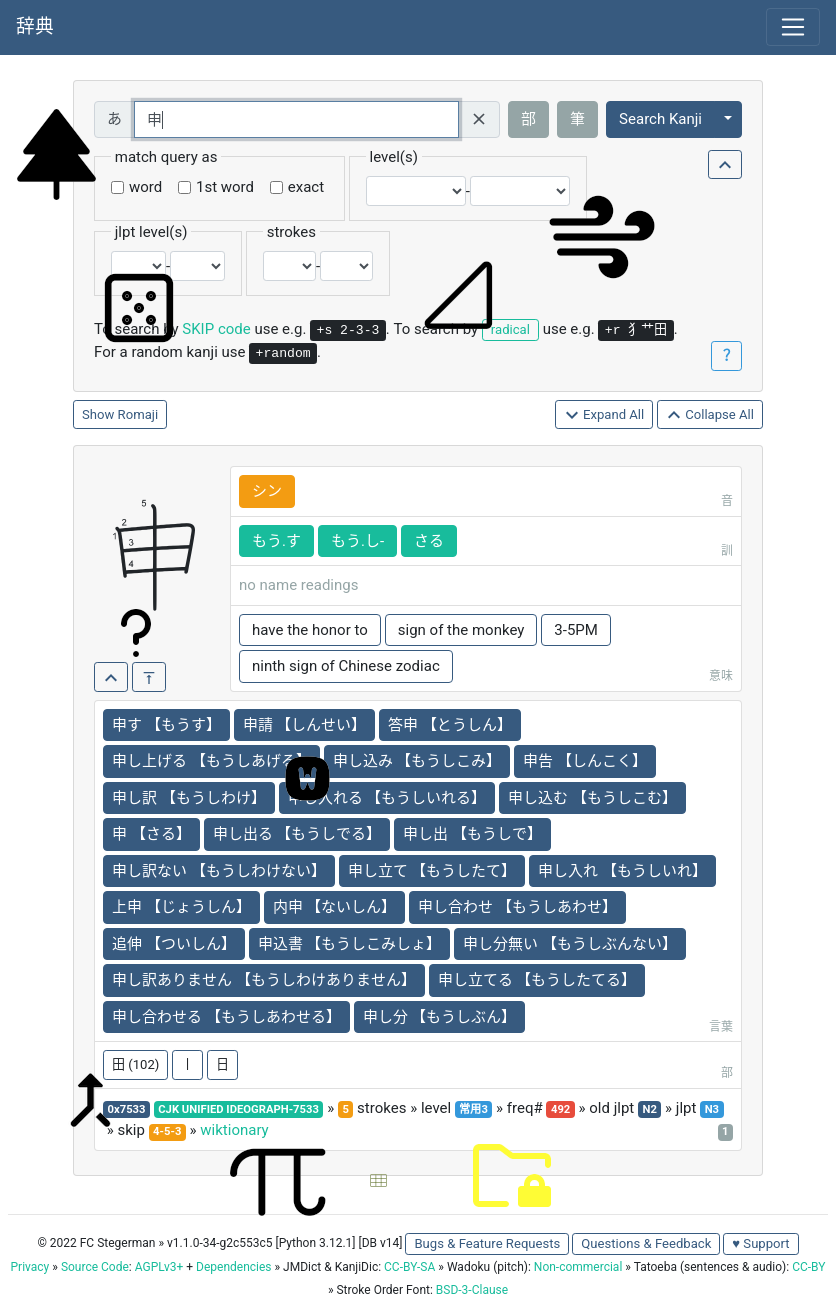  What do you see at coordinates (512, 1174) in the screenshot?
I see `access a password-protected folder` at bounding box center [512, 1174].